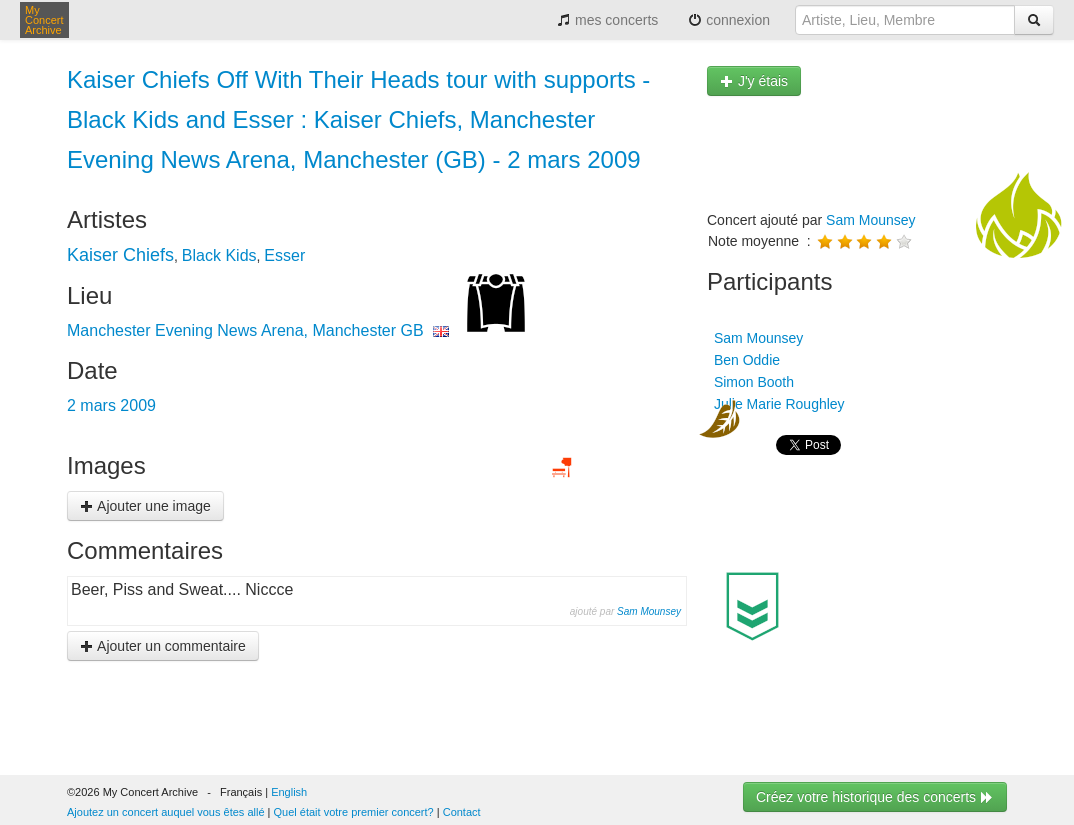 The width and height of the screenshot is (1074, 825). I want to click on indicates rank level 2 or sergeant status, so click(752, 606).